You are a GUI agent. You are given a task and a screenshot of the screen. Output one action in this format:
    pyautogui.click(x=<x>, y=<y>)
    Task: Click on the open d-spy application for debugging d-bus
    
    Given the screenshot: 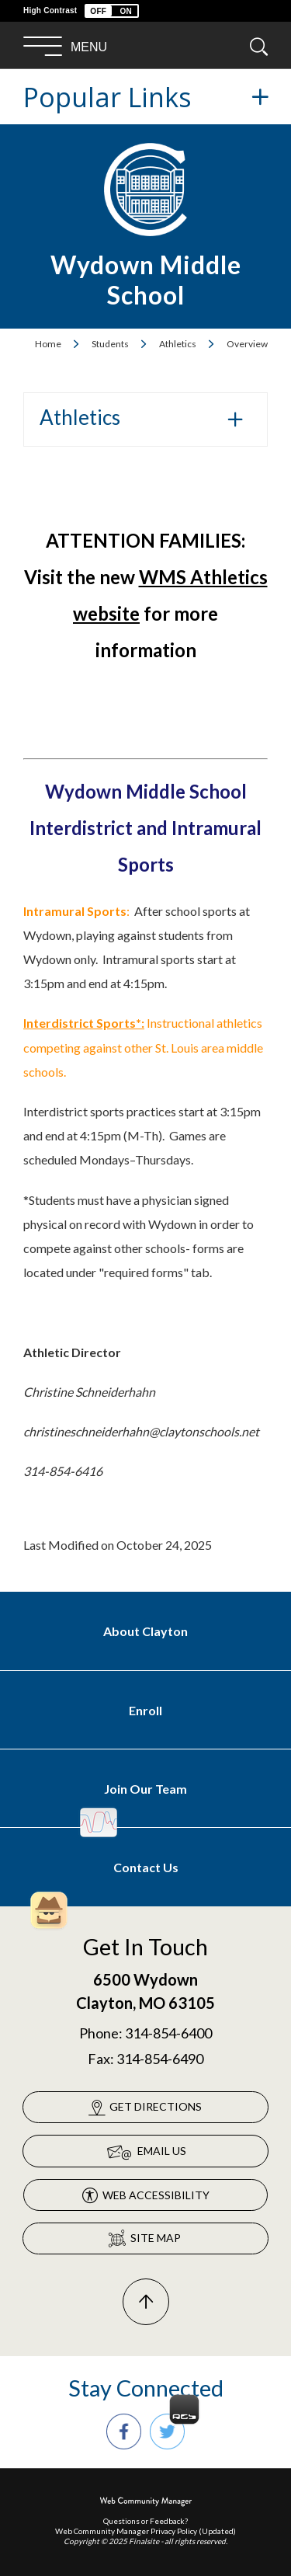 What is the action you would take?
    pyautogui.click(x=49, y=1910)
    